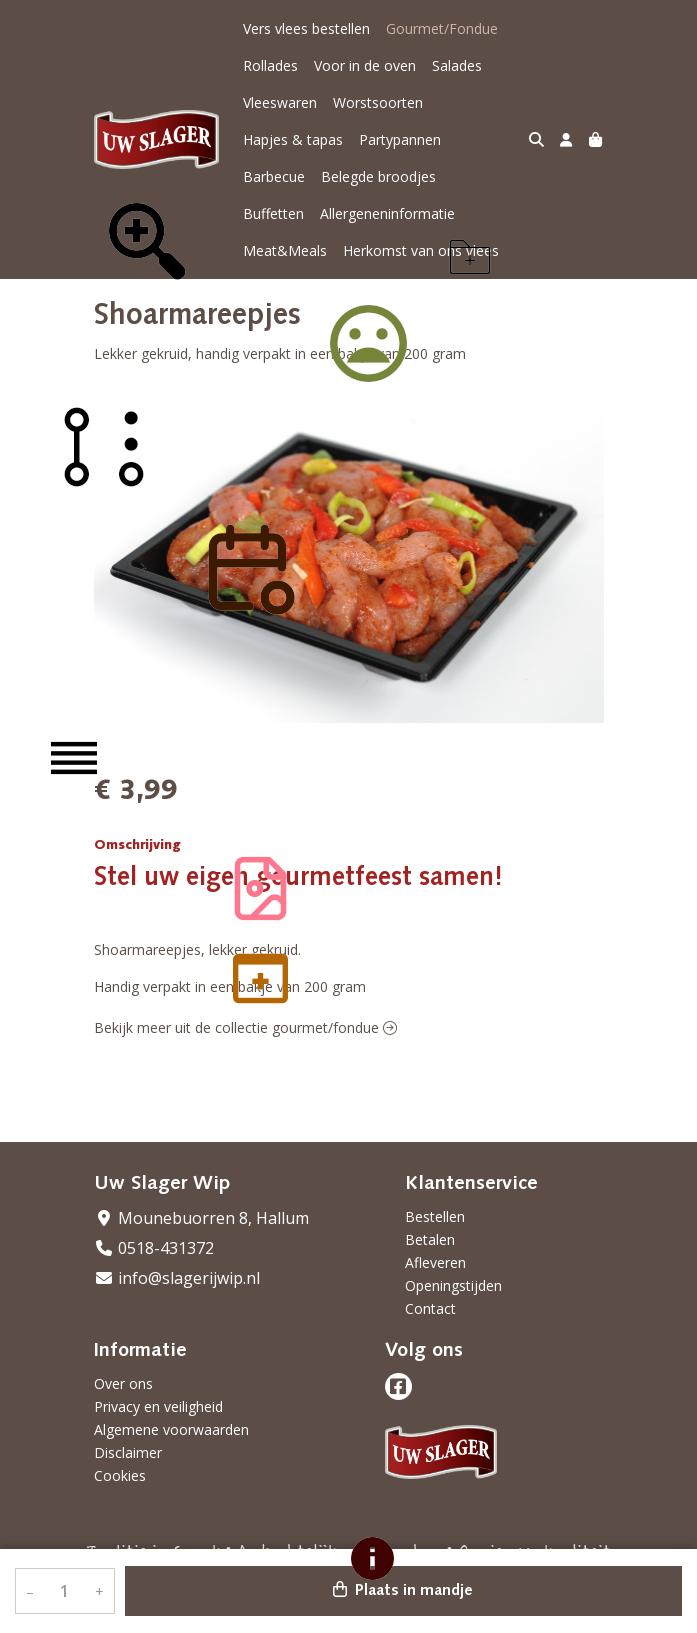 The height and width of the screenshot is (1633, 697). I want to click on switch to list view, so click(74, 758).